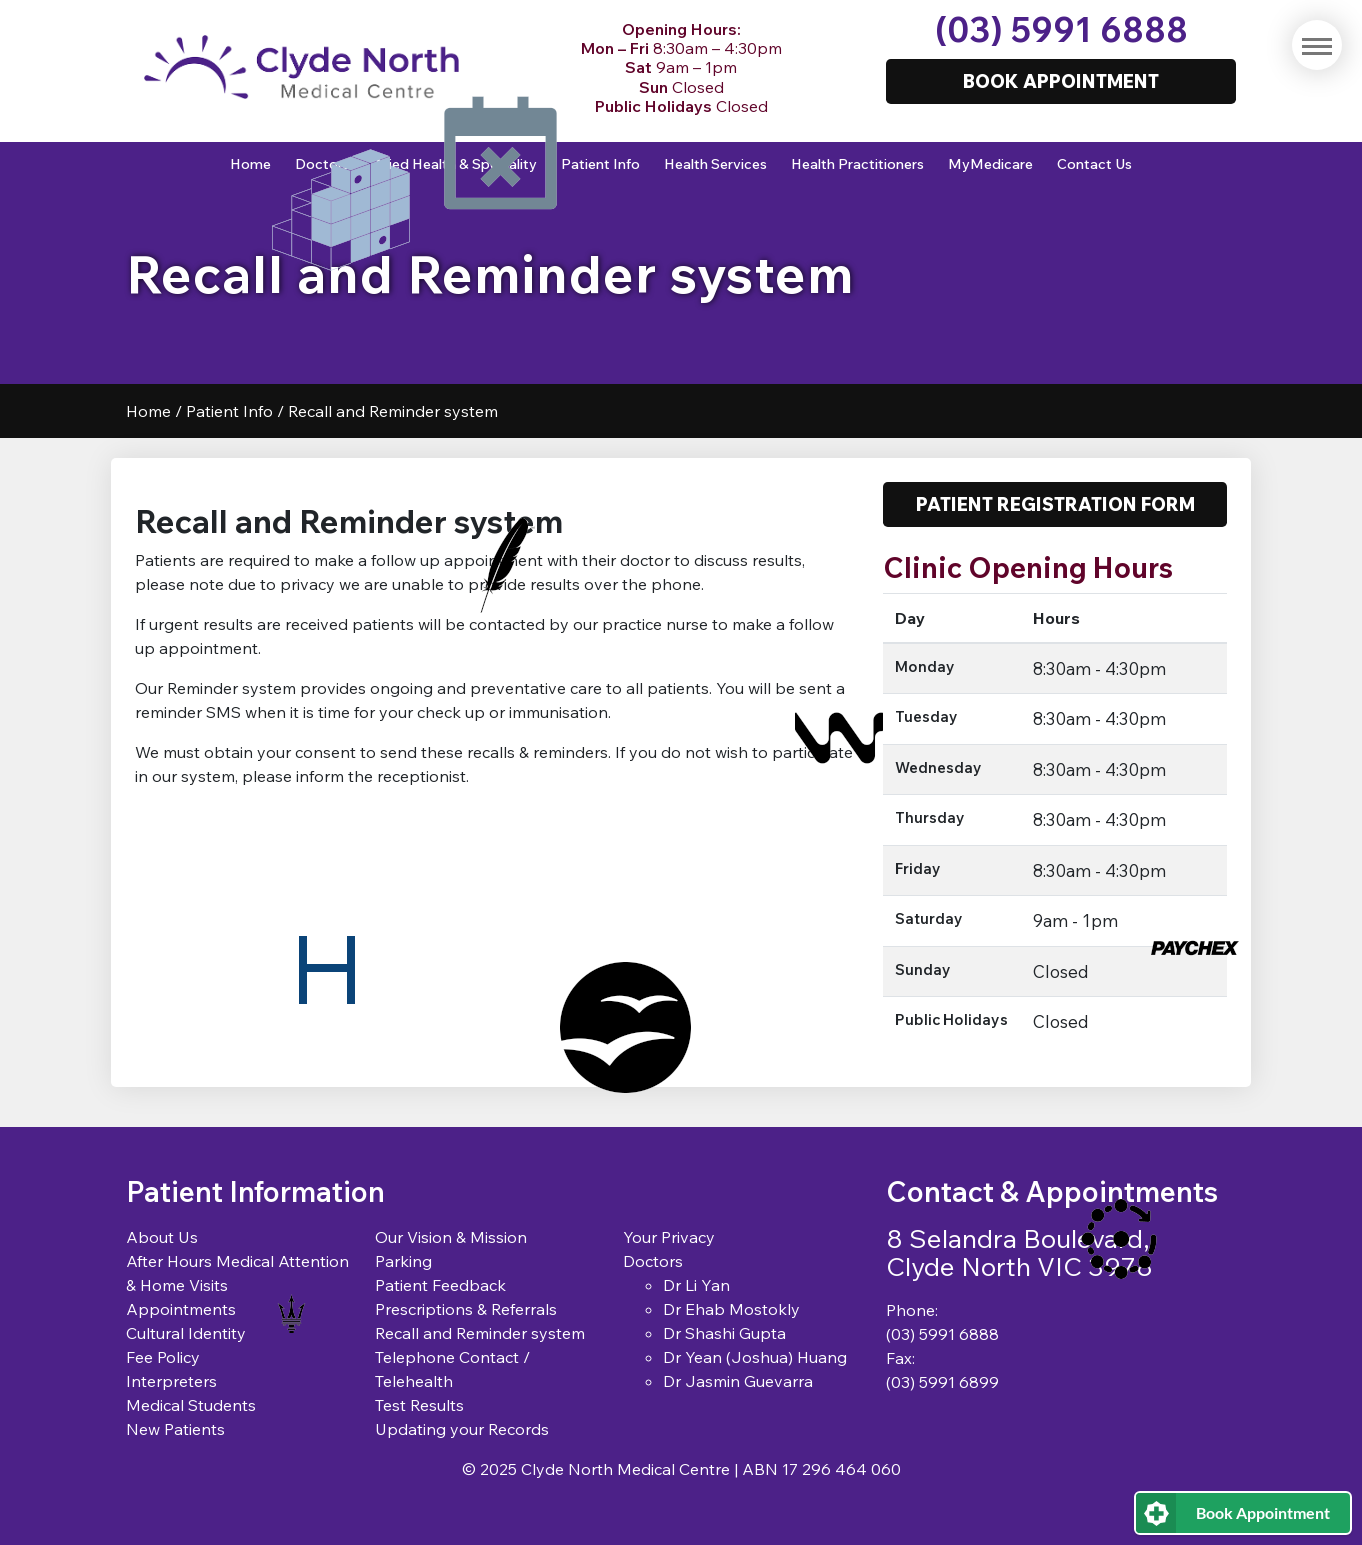  I want to click on visit the Python Package Index (PyPI) website, so click(341, 210).